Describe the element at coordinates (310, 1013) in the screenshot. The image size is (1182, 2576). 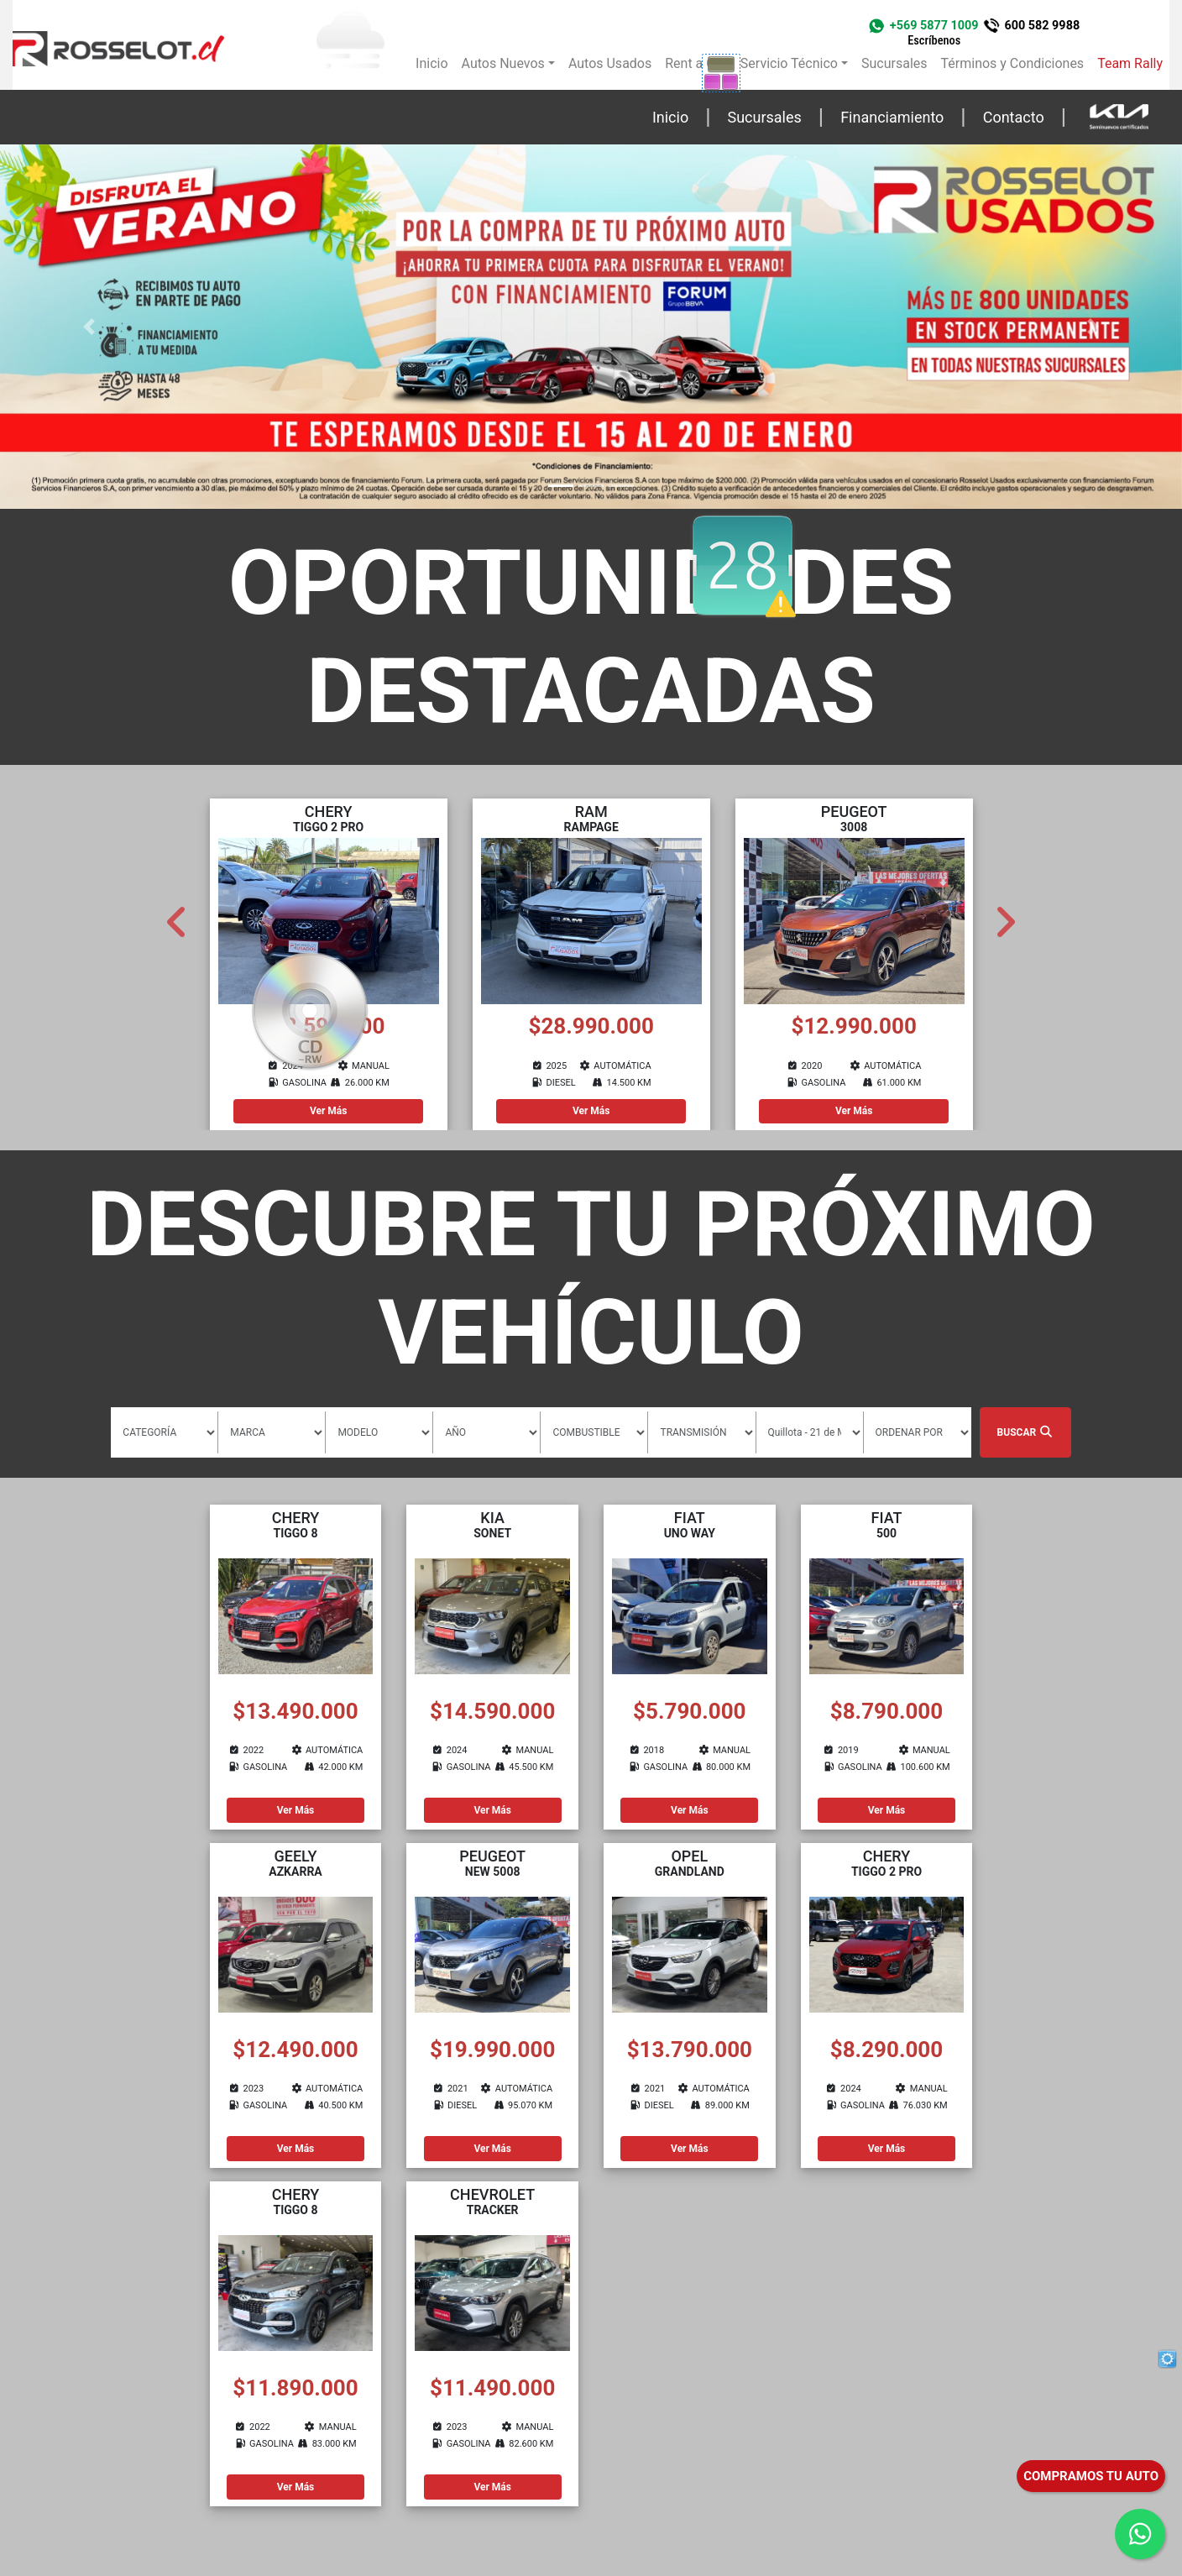
I see `access CD-RW disc drive` at that location.